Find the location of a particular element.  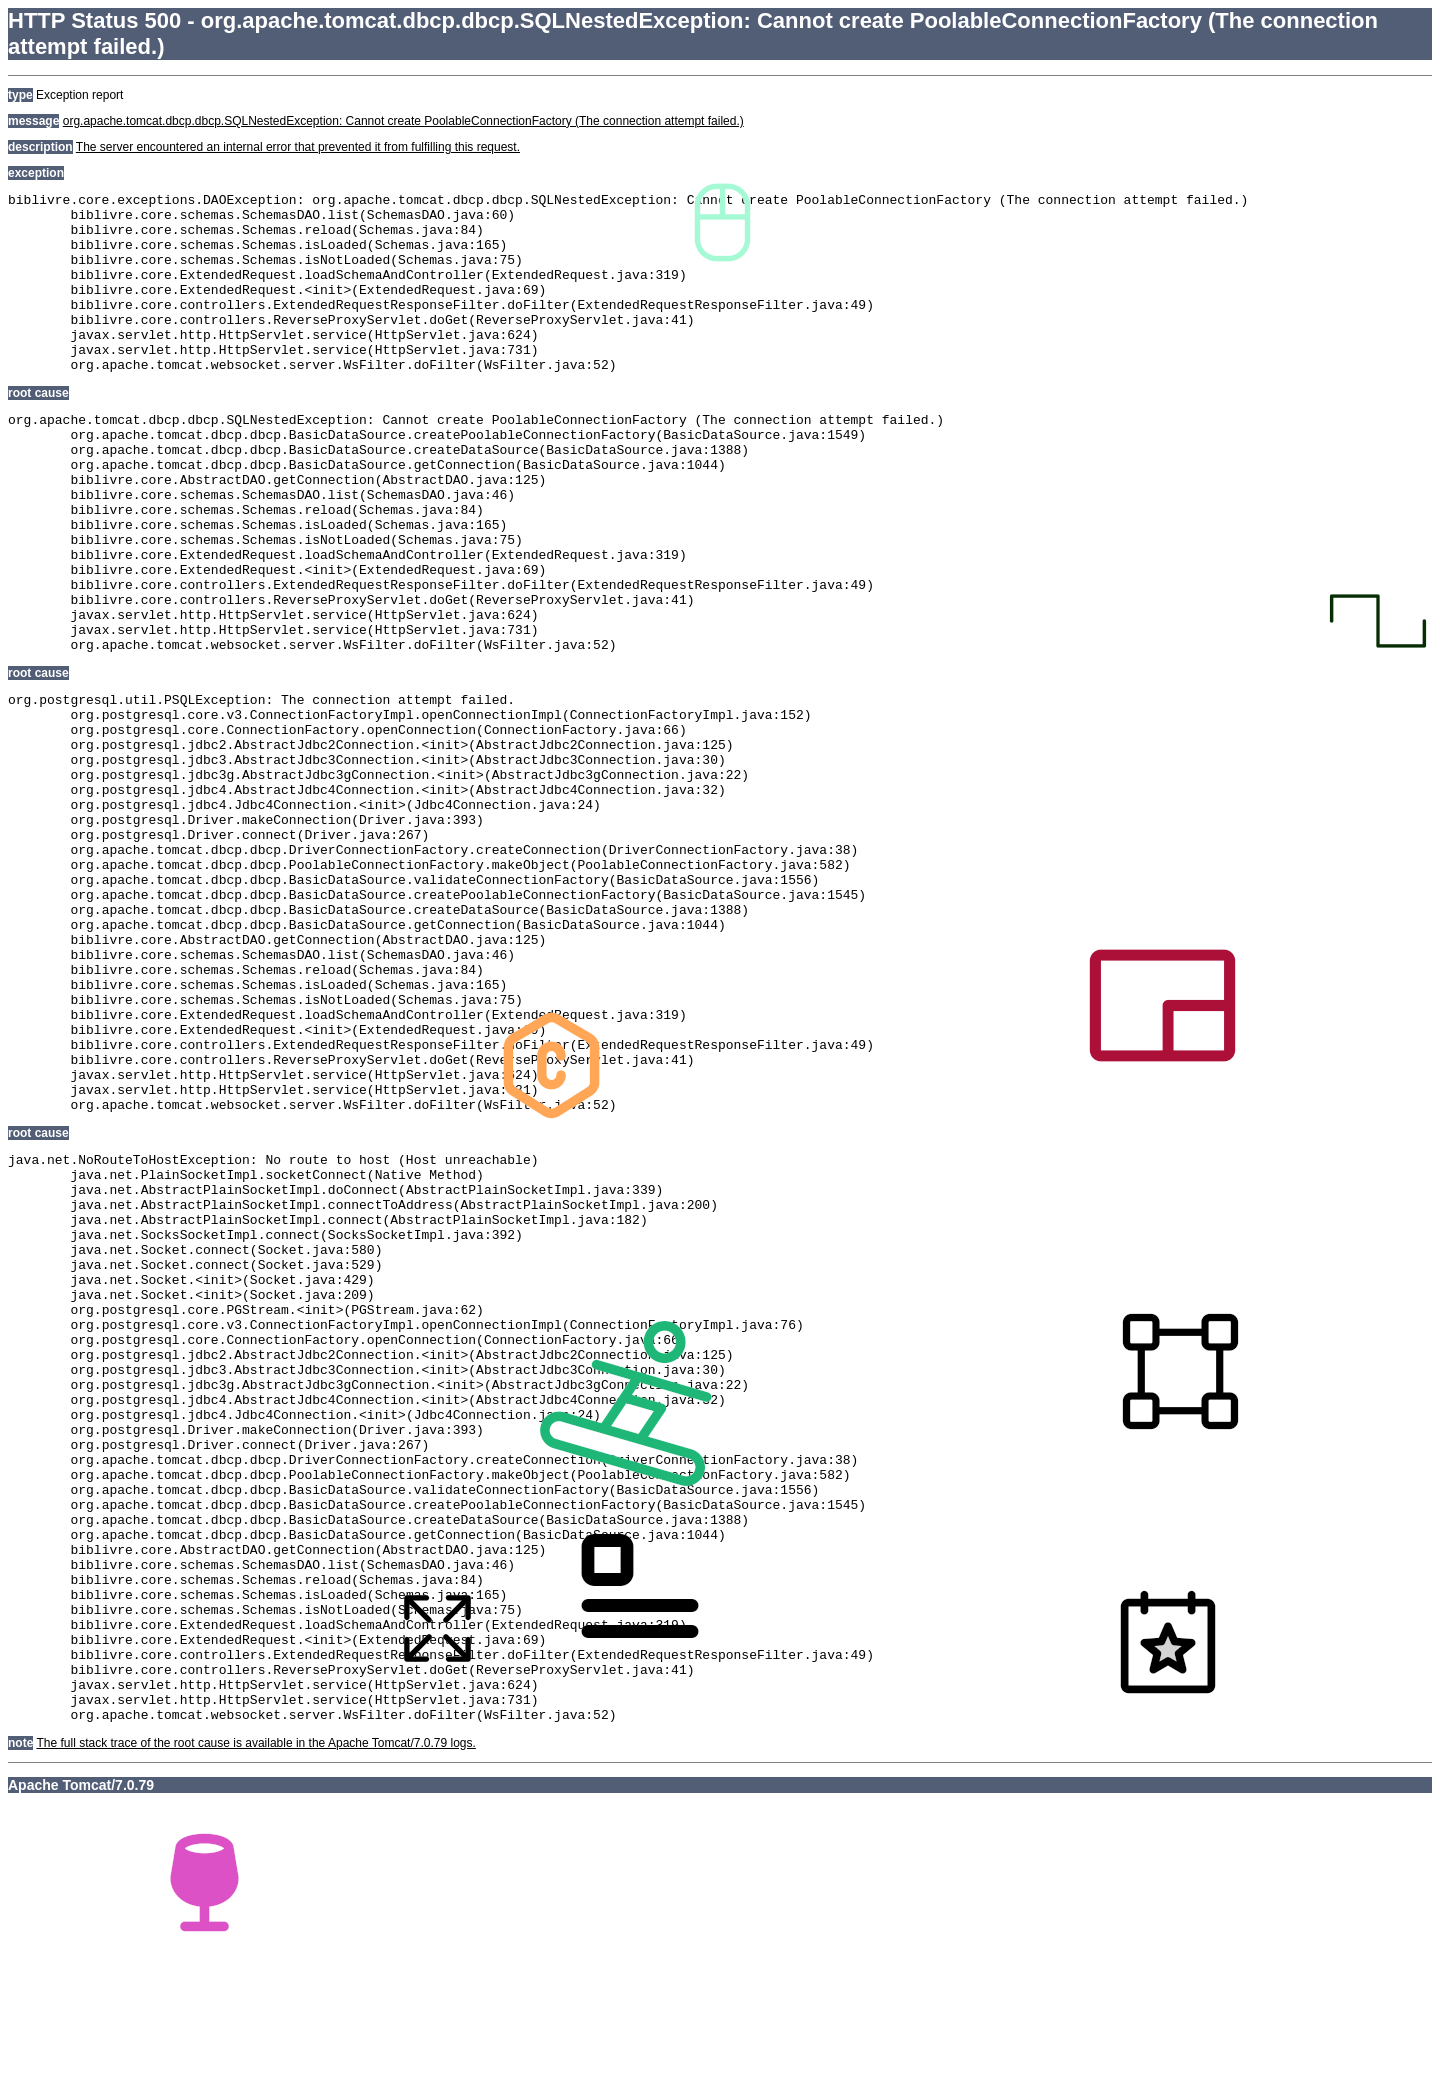

toggle square wave audio signal is located at coordinates (1378, 621).